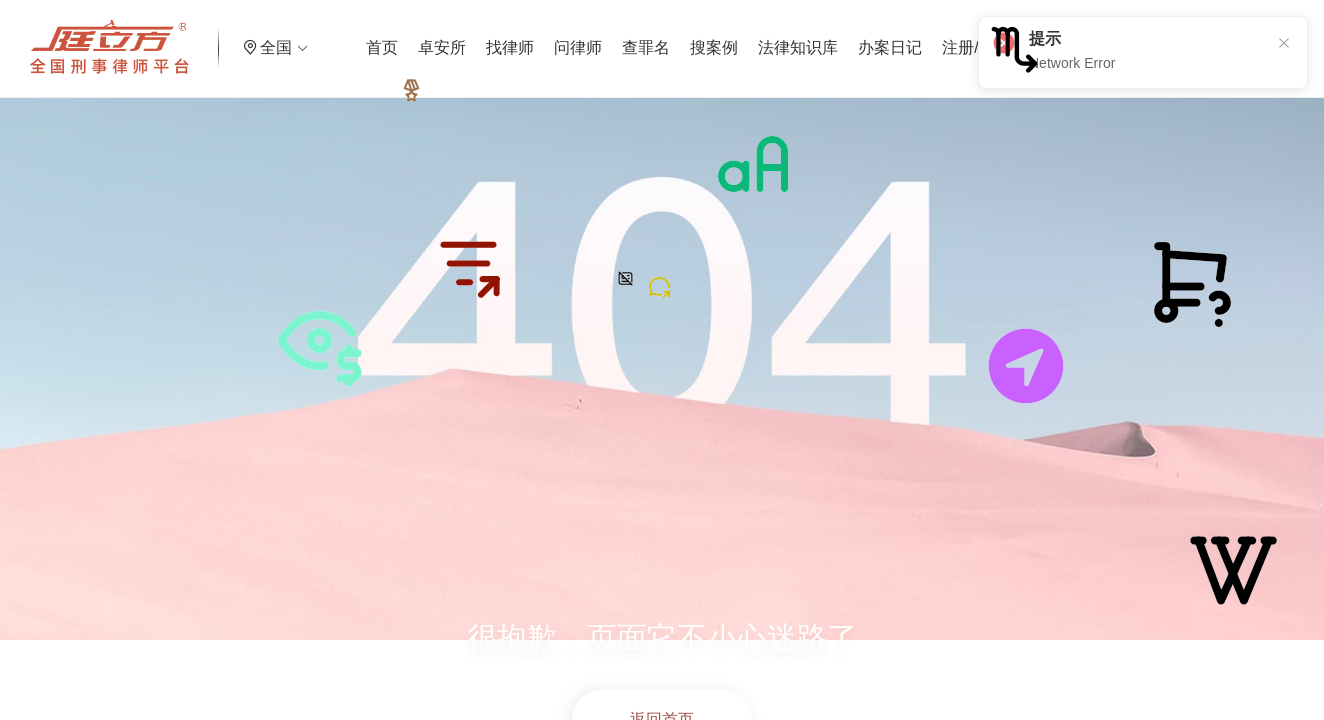  Describe the element at coordinates (319, 340) in the screenshot. I see `view pricing or cost details` at that location.